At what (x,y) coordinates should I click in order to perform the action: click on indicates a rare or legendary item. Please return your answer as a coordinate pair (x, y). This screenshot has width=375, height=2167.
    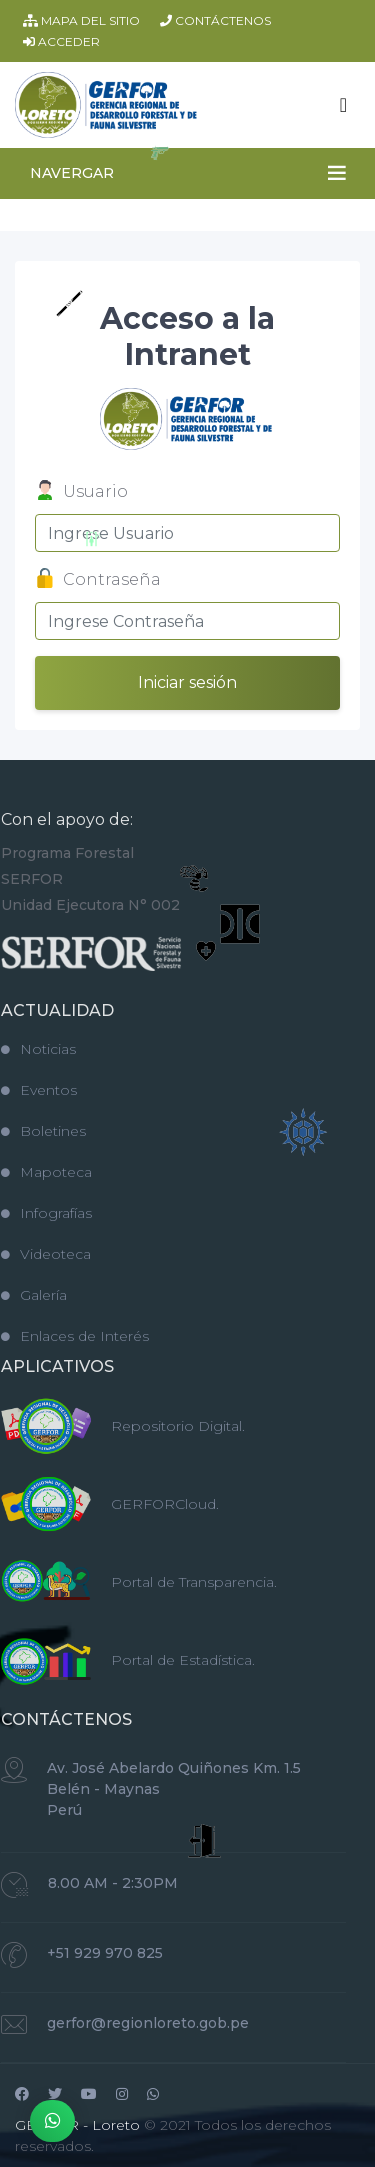
    Looking at the image, I should click on (303, 1132).